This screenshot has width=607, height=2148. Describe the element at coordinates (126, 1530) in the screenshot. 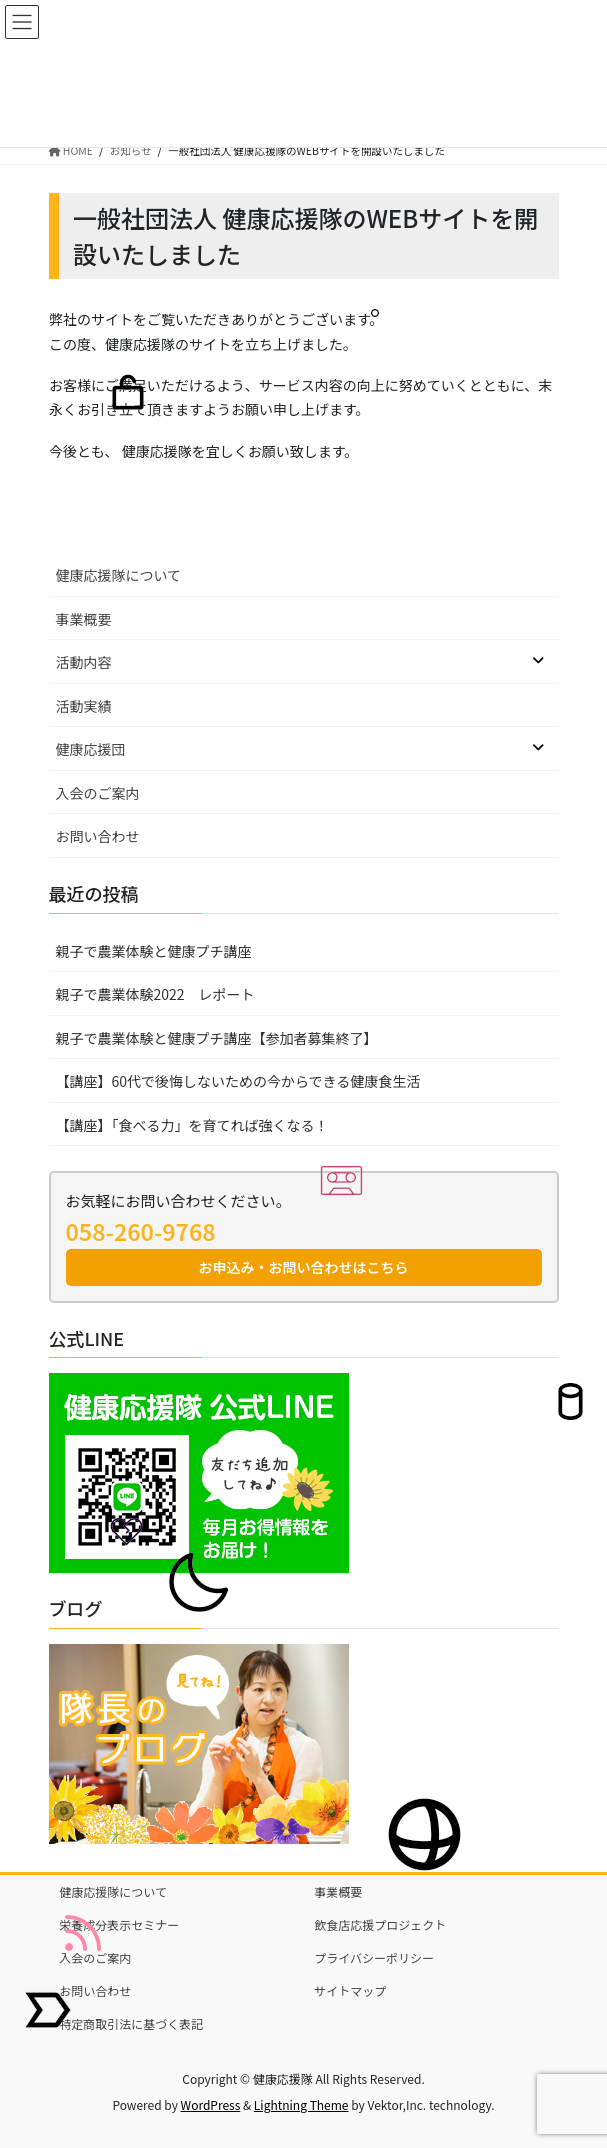

I see `unlike or remove from favorites` at that location.